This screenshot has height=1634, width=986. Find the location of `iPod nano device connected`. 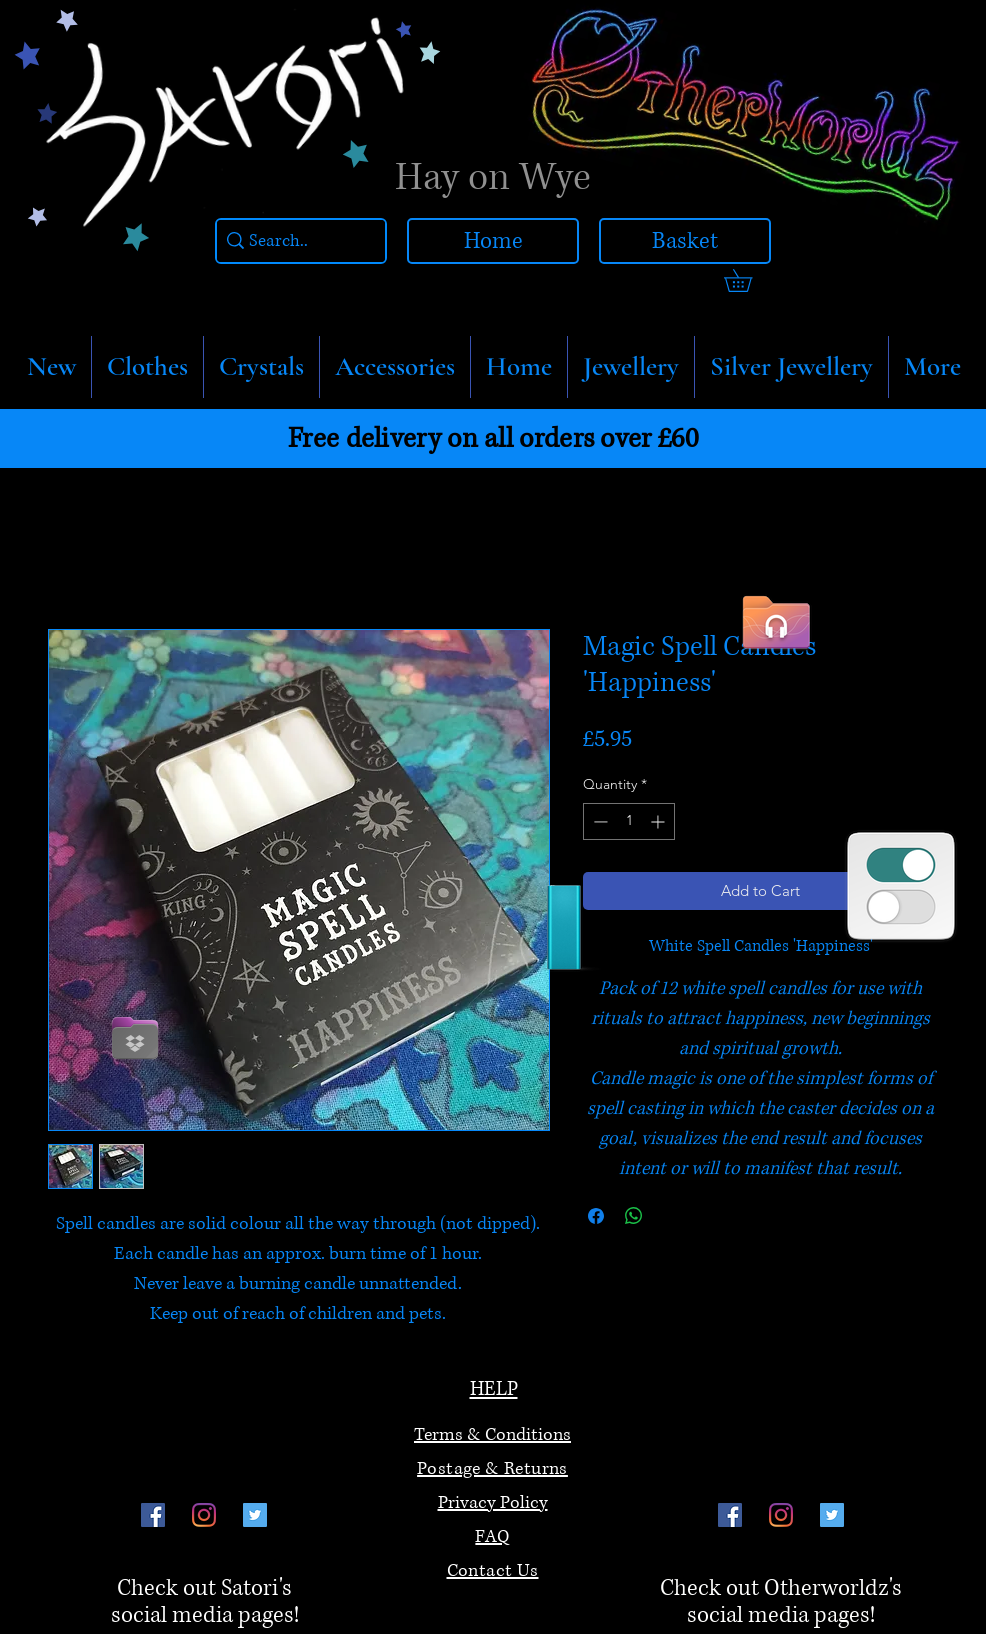

iPod nano device connected is located at coordinates (564, 929).